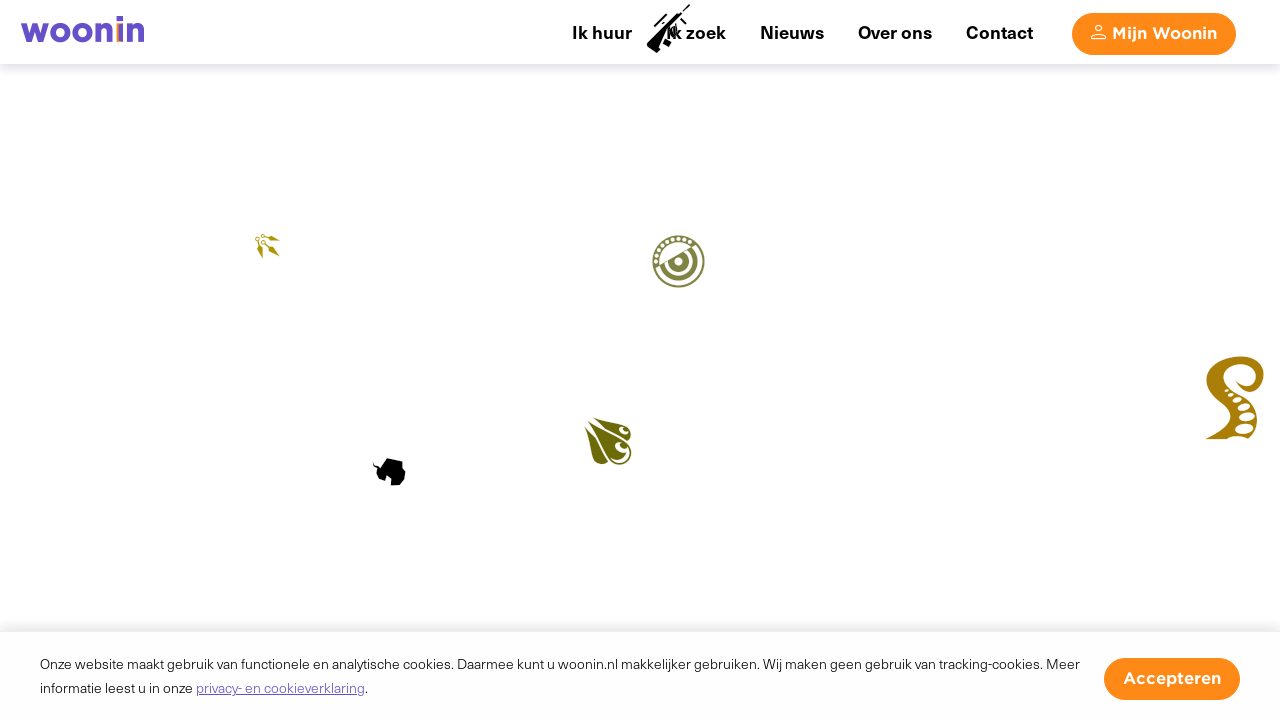  Describe the element at coordinates (267, 246) in the screenshot. I see `select thrown dagger weapon type` at that location.